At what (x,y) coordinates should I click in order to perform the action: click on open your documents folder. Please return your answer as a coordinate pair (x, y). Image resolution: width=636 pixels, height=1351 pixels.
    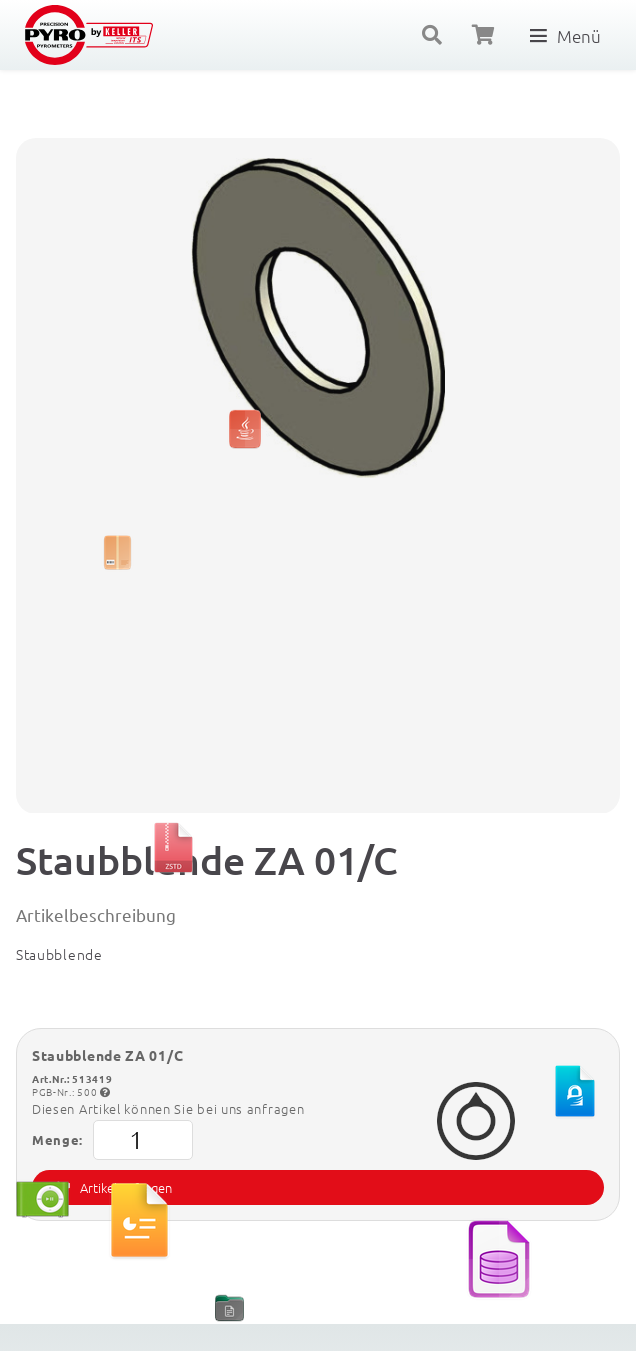
    Looking at the image, I should click on (229, 1307).